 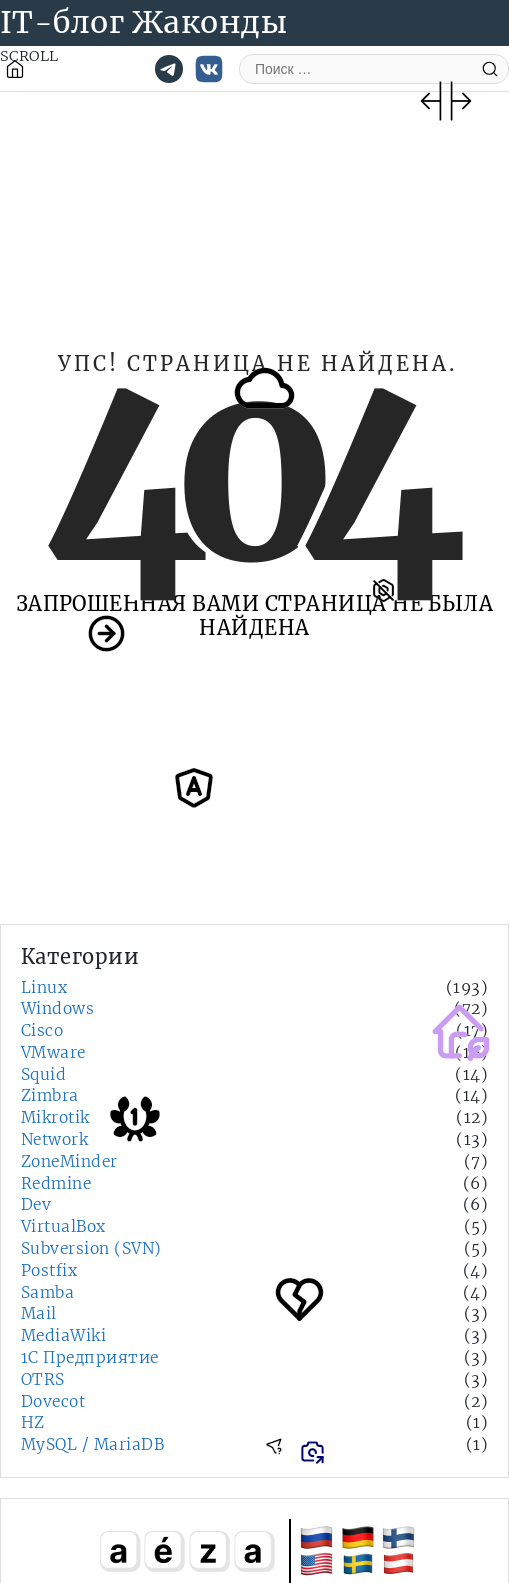 I want to click on indicates first place or top ranking, so click(x=135, y=1119).